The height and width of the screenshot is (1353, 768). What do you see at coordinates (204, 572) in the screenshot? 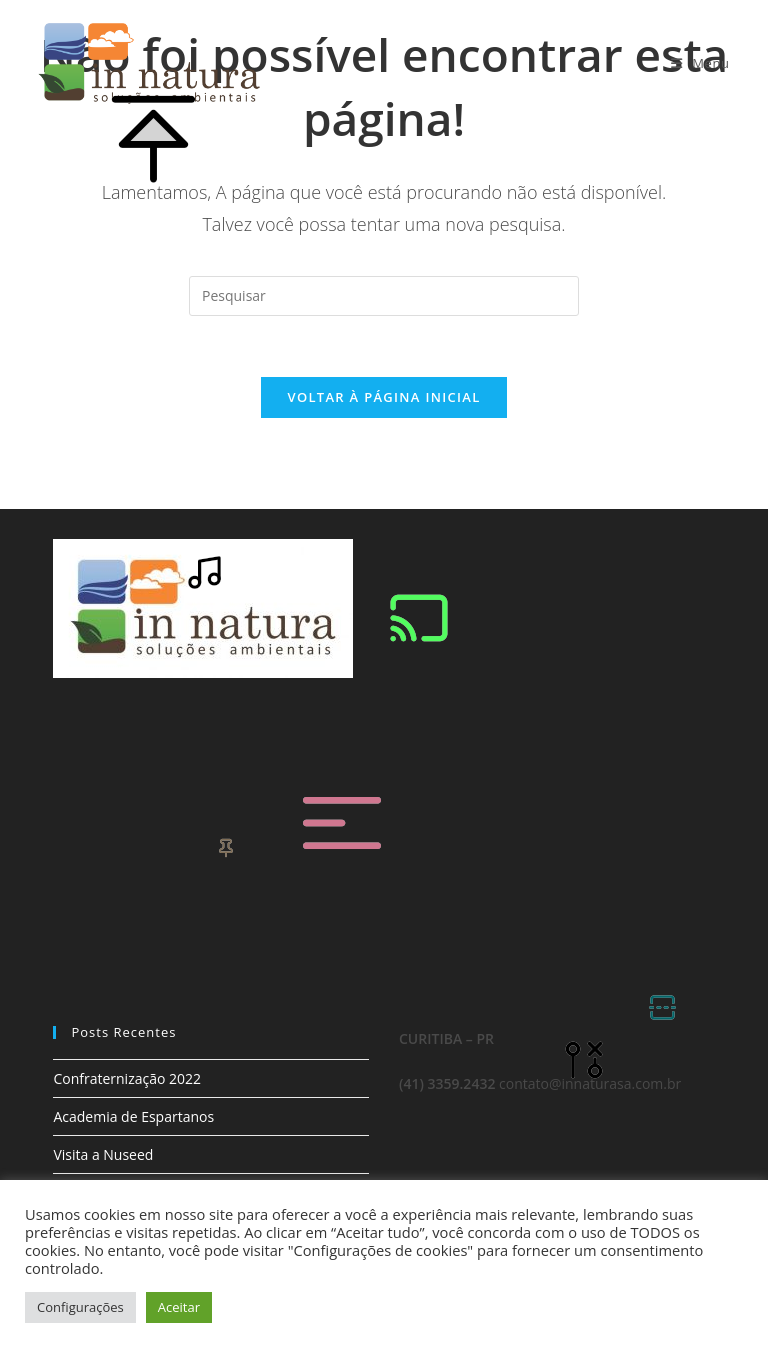
I see `open music player or library` at bounding box center [204, 572].